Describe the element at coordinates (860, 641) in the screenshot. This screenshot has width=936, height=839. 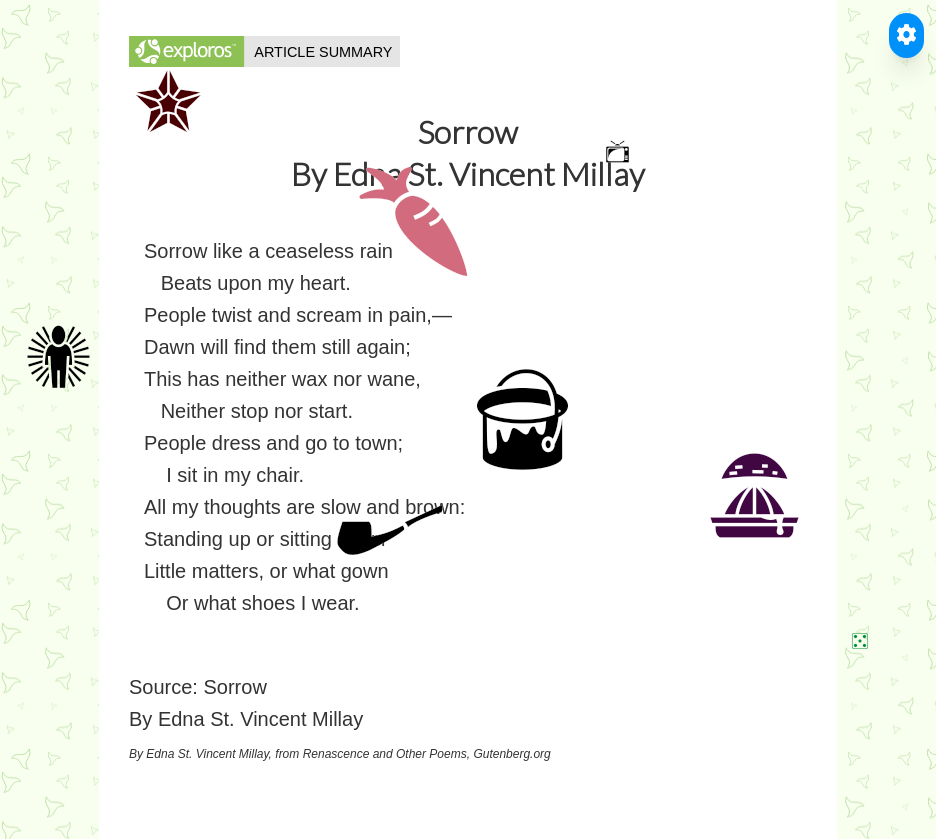
I see `roll the dice or take a random action` at that location.